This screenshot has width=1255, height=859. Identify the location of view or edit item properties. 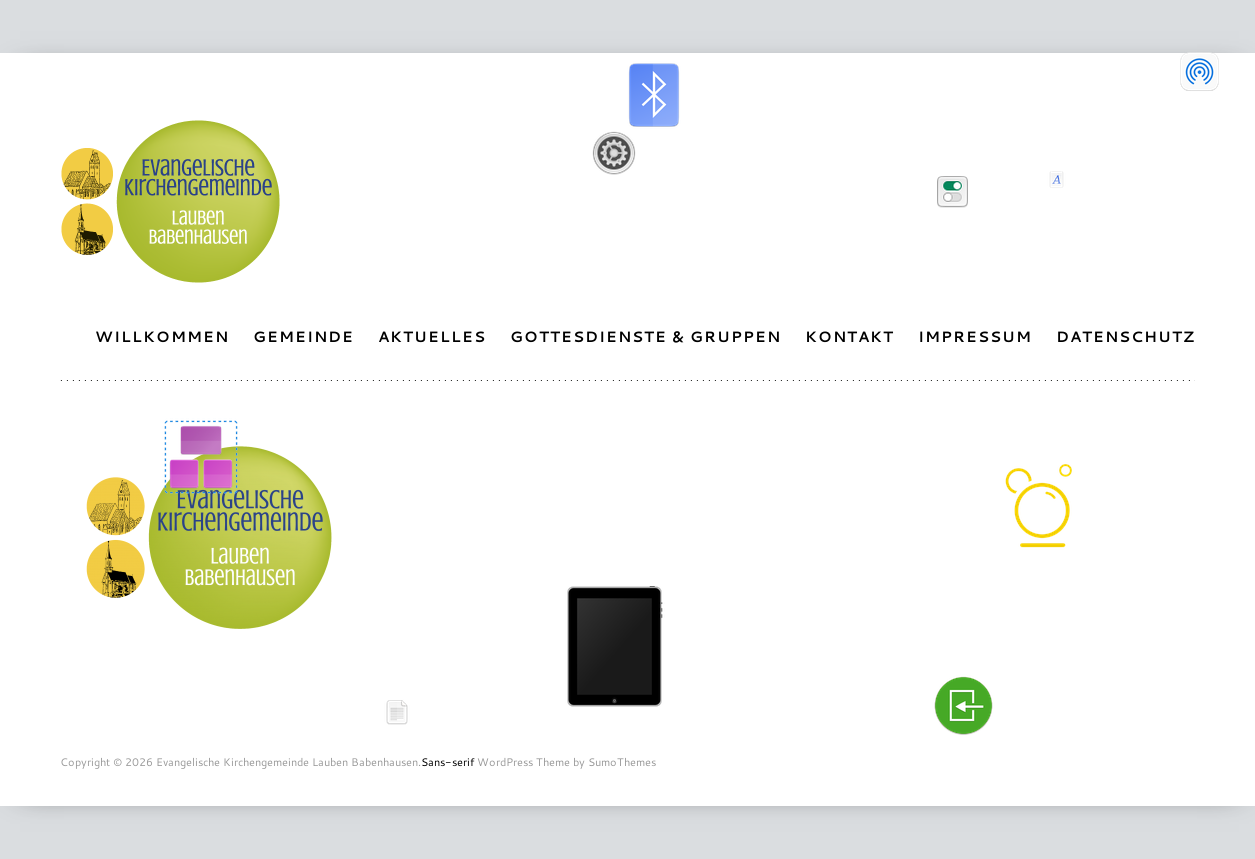
(614, 153).